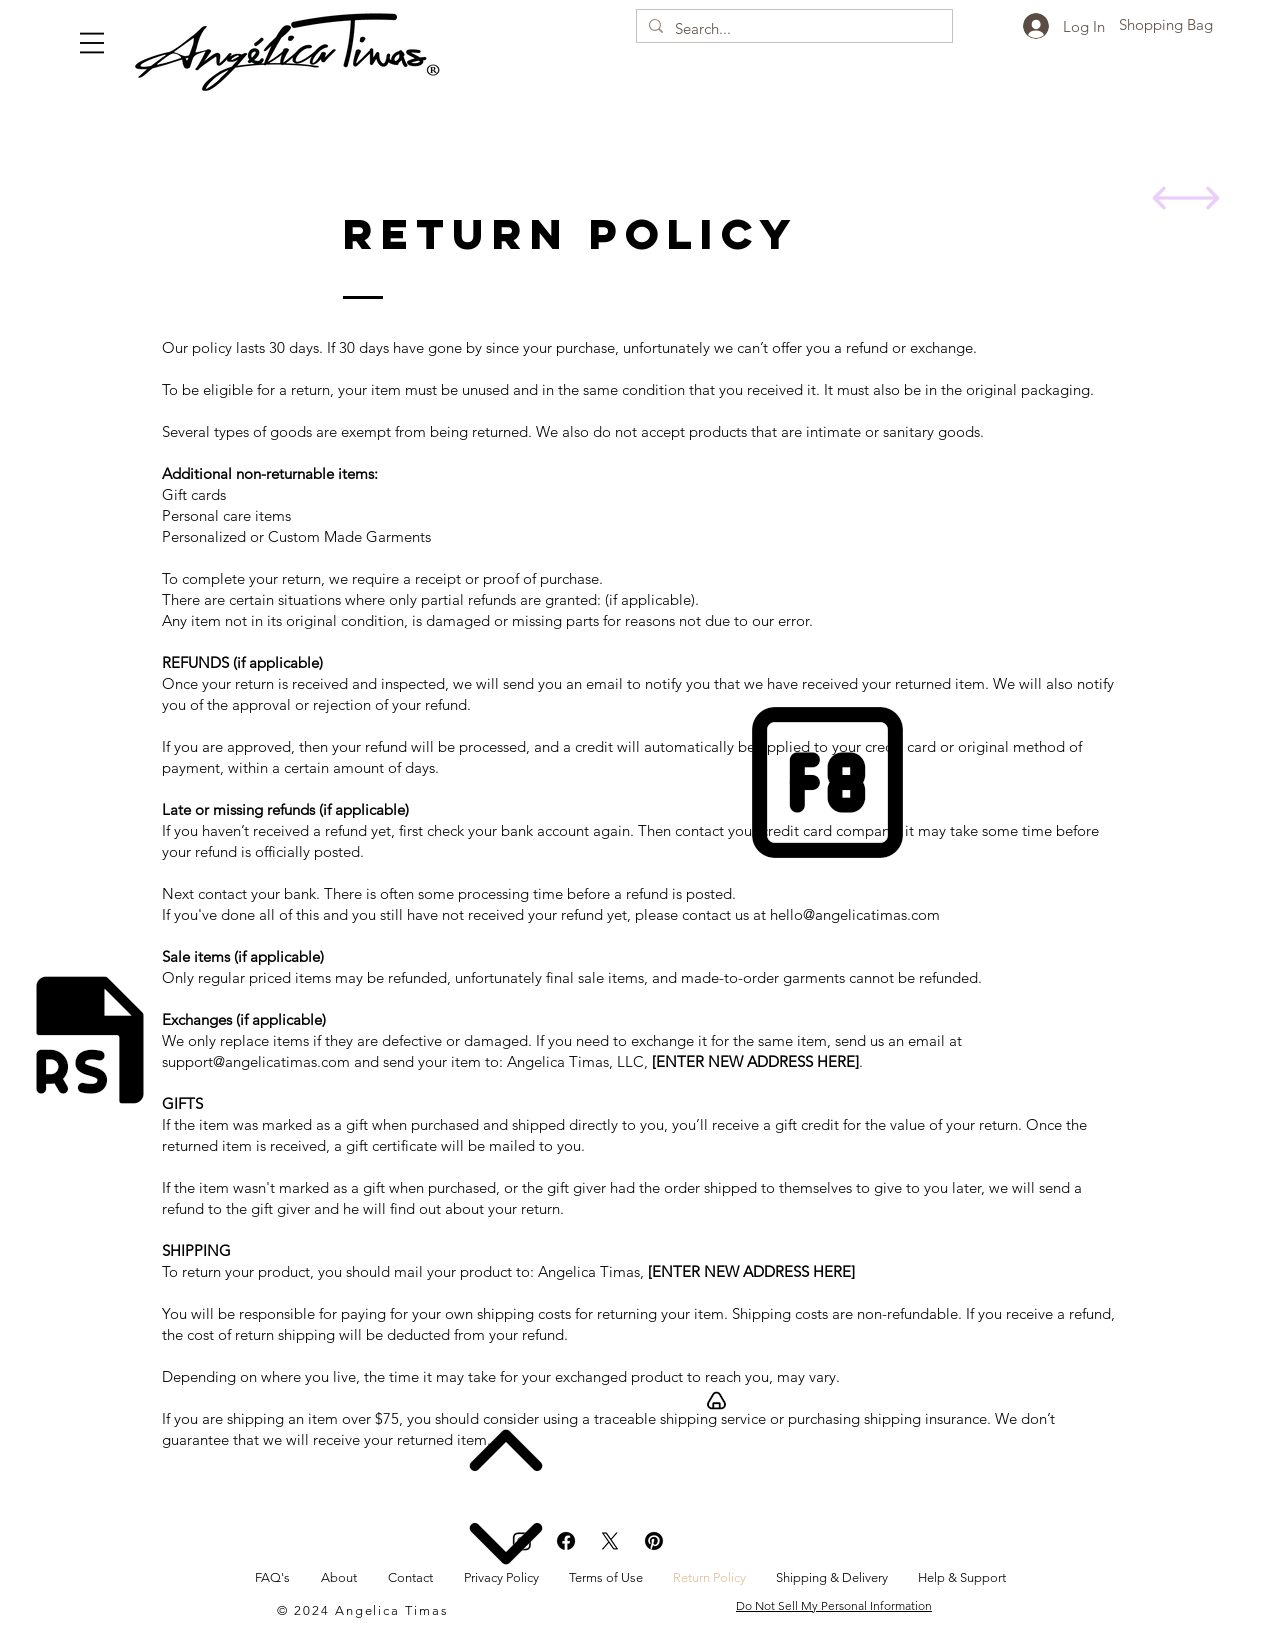 Image resolution: width=1280 pixels, height=1651 pixels. Describe the element at coordinates (827, 782) in the screenshot. I see `select function key F8` at that location.